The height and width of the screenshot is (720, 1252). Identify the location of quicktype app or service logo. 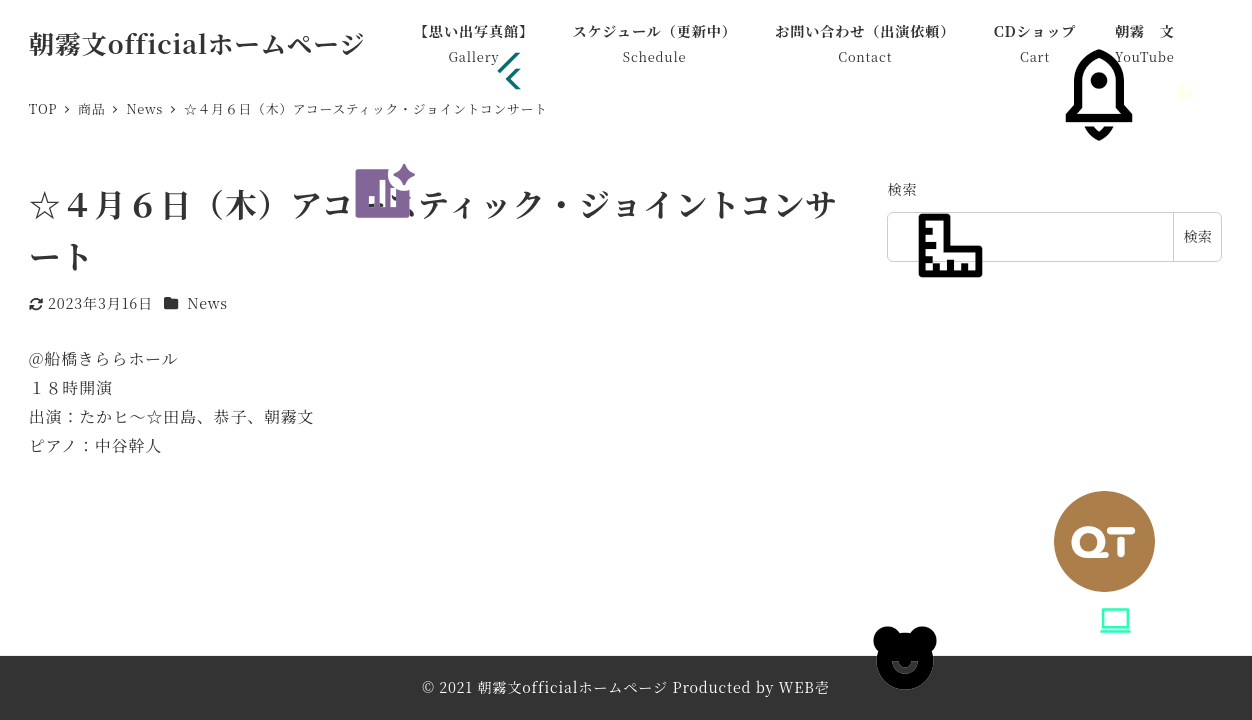
(1104, 541).